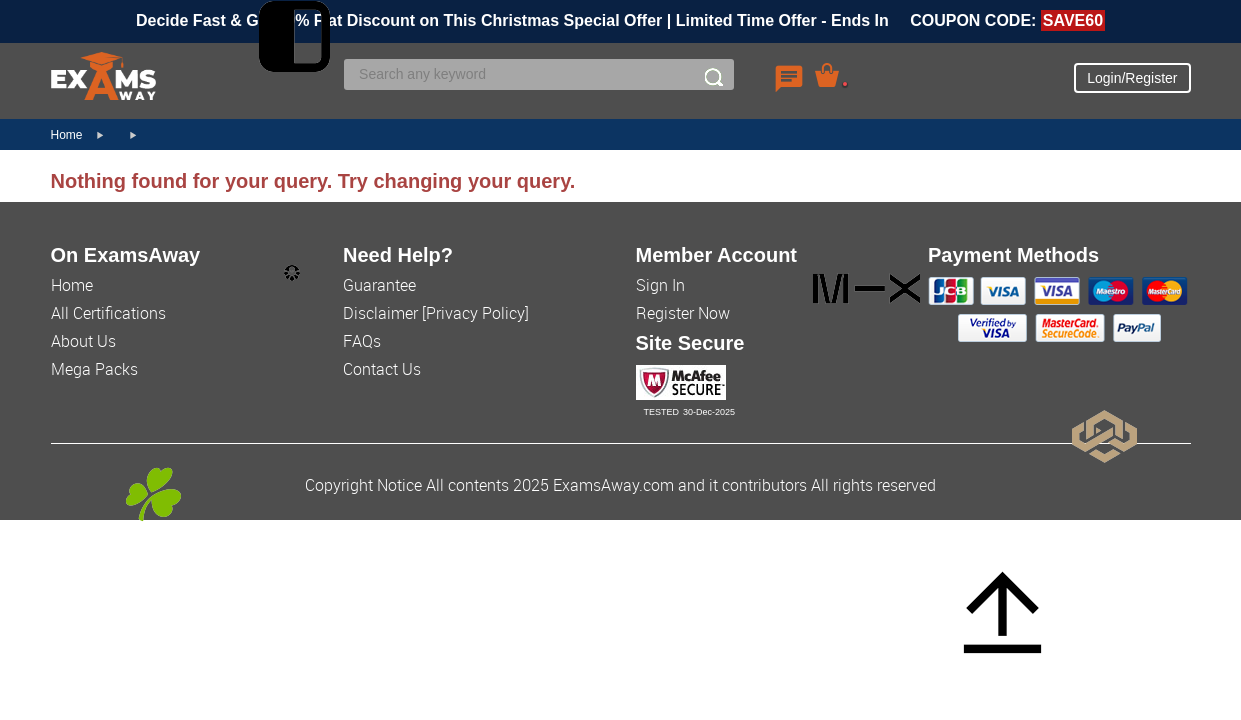  What do you see at coordinates (1104, 436) in the screenshot?
I see `loopback framework logo` at bounding box center [1104, 436].